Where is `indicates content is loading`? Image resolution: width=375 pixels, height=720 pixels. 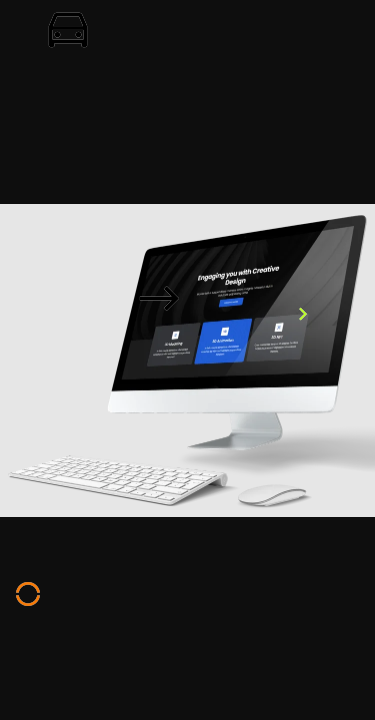 indicates content is loading is located at coordinates (28, 594).